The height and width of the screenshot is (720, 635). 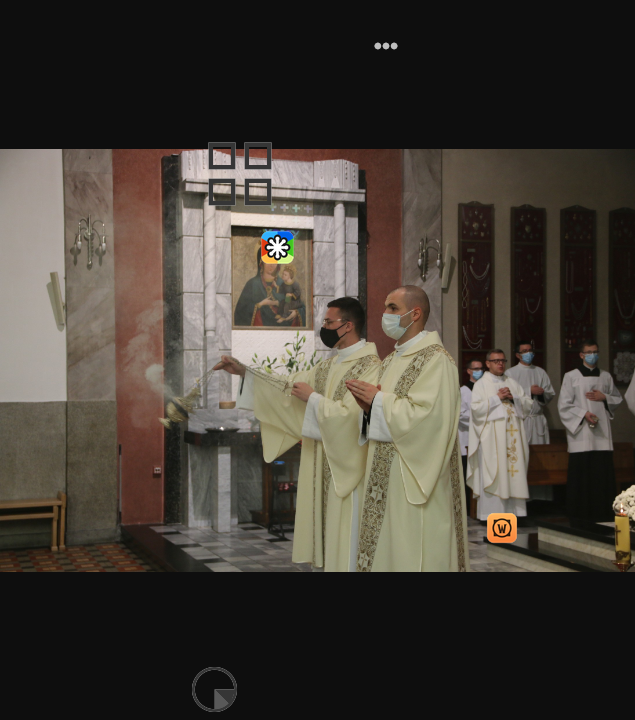 I want to click on content is loading, so click(x=386, y=46).